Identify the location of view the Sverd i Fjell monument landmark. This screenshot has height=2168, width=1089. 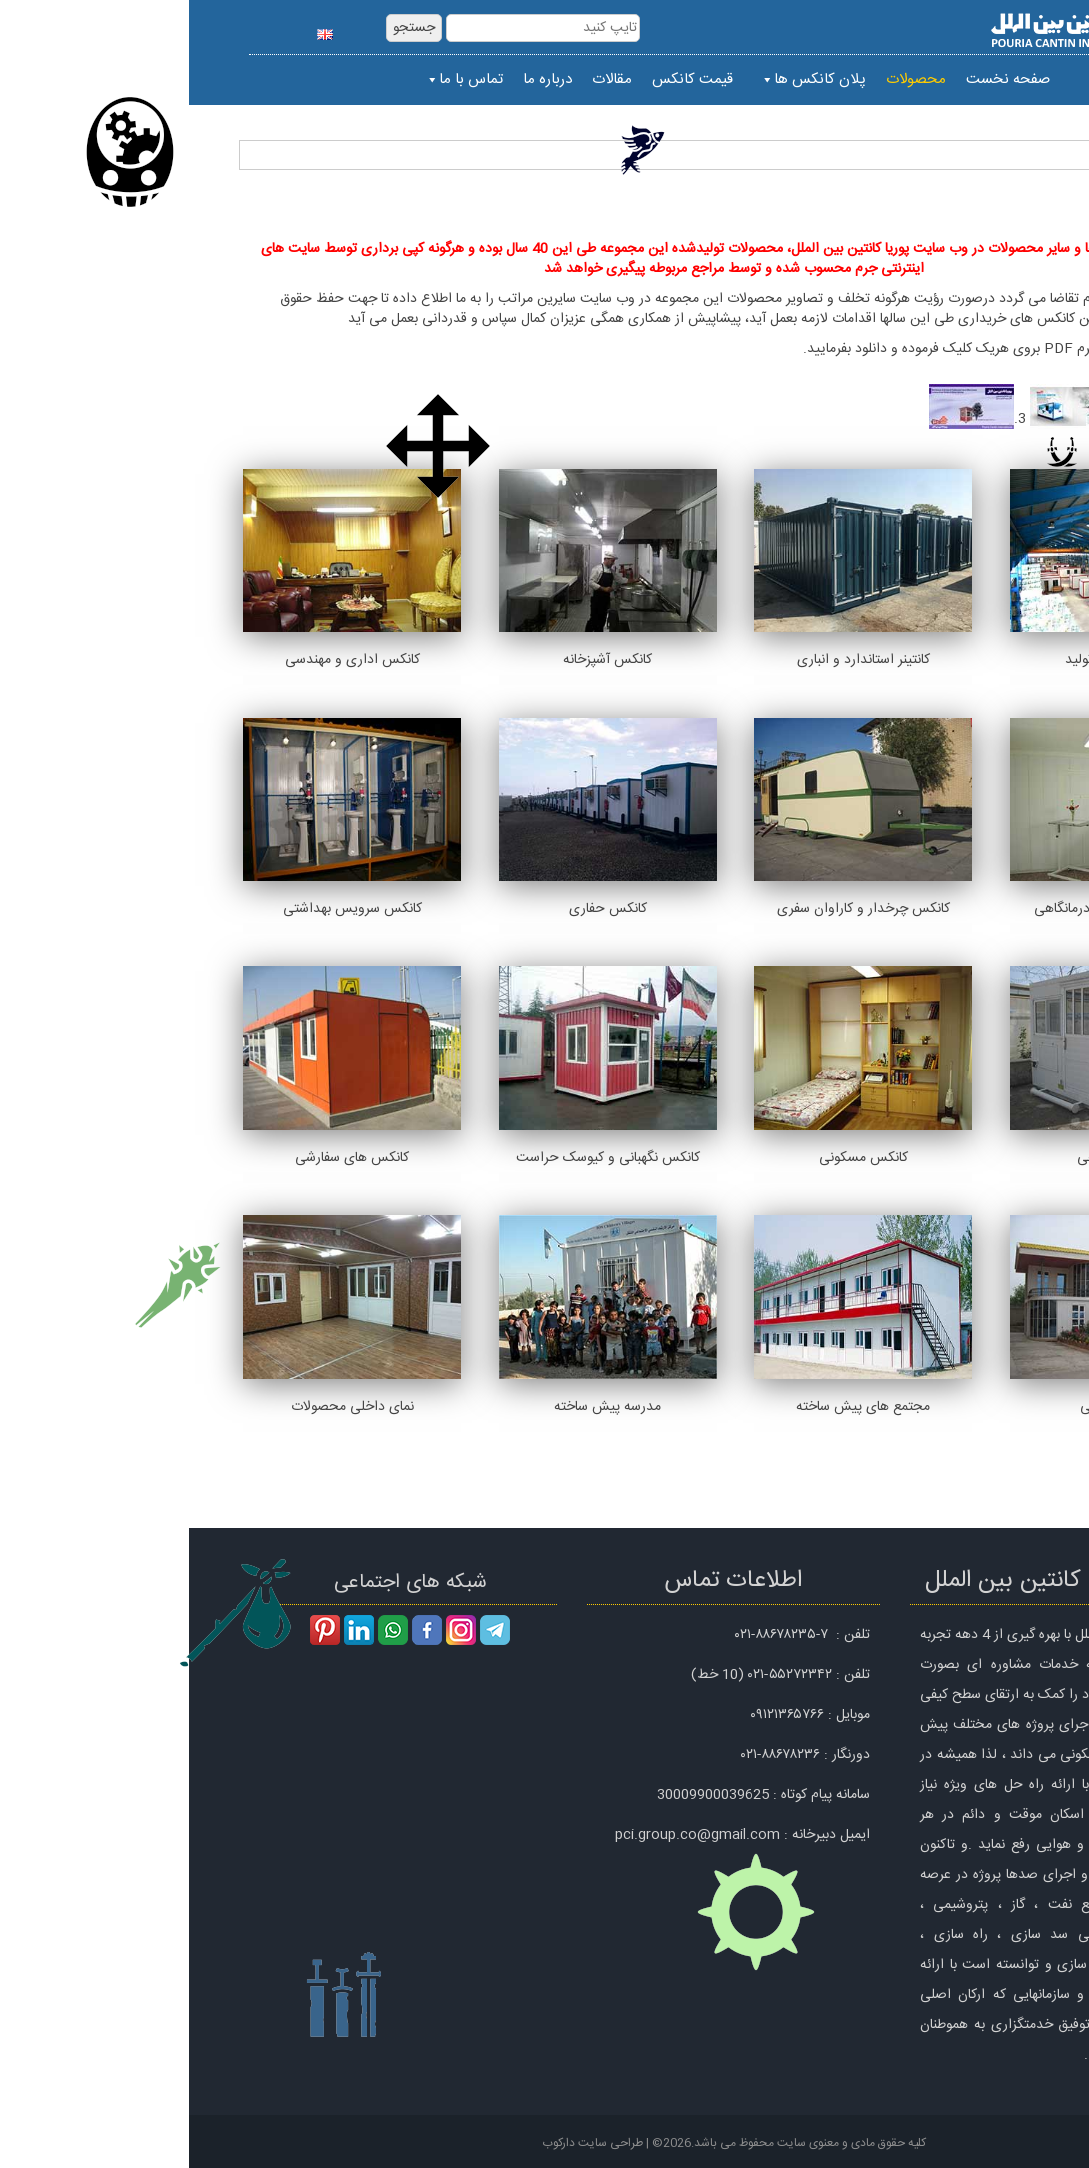
(344, 1993).